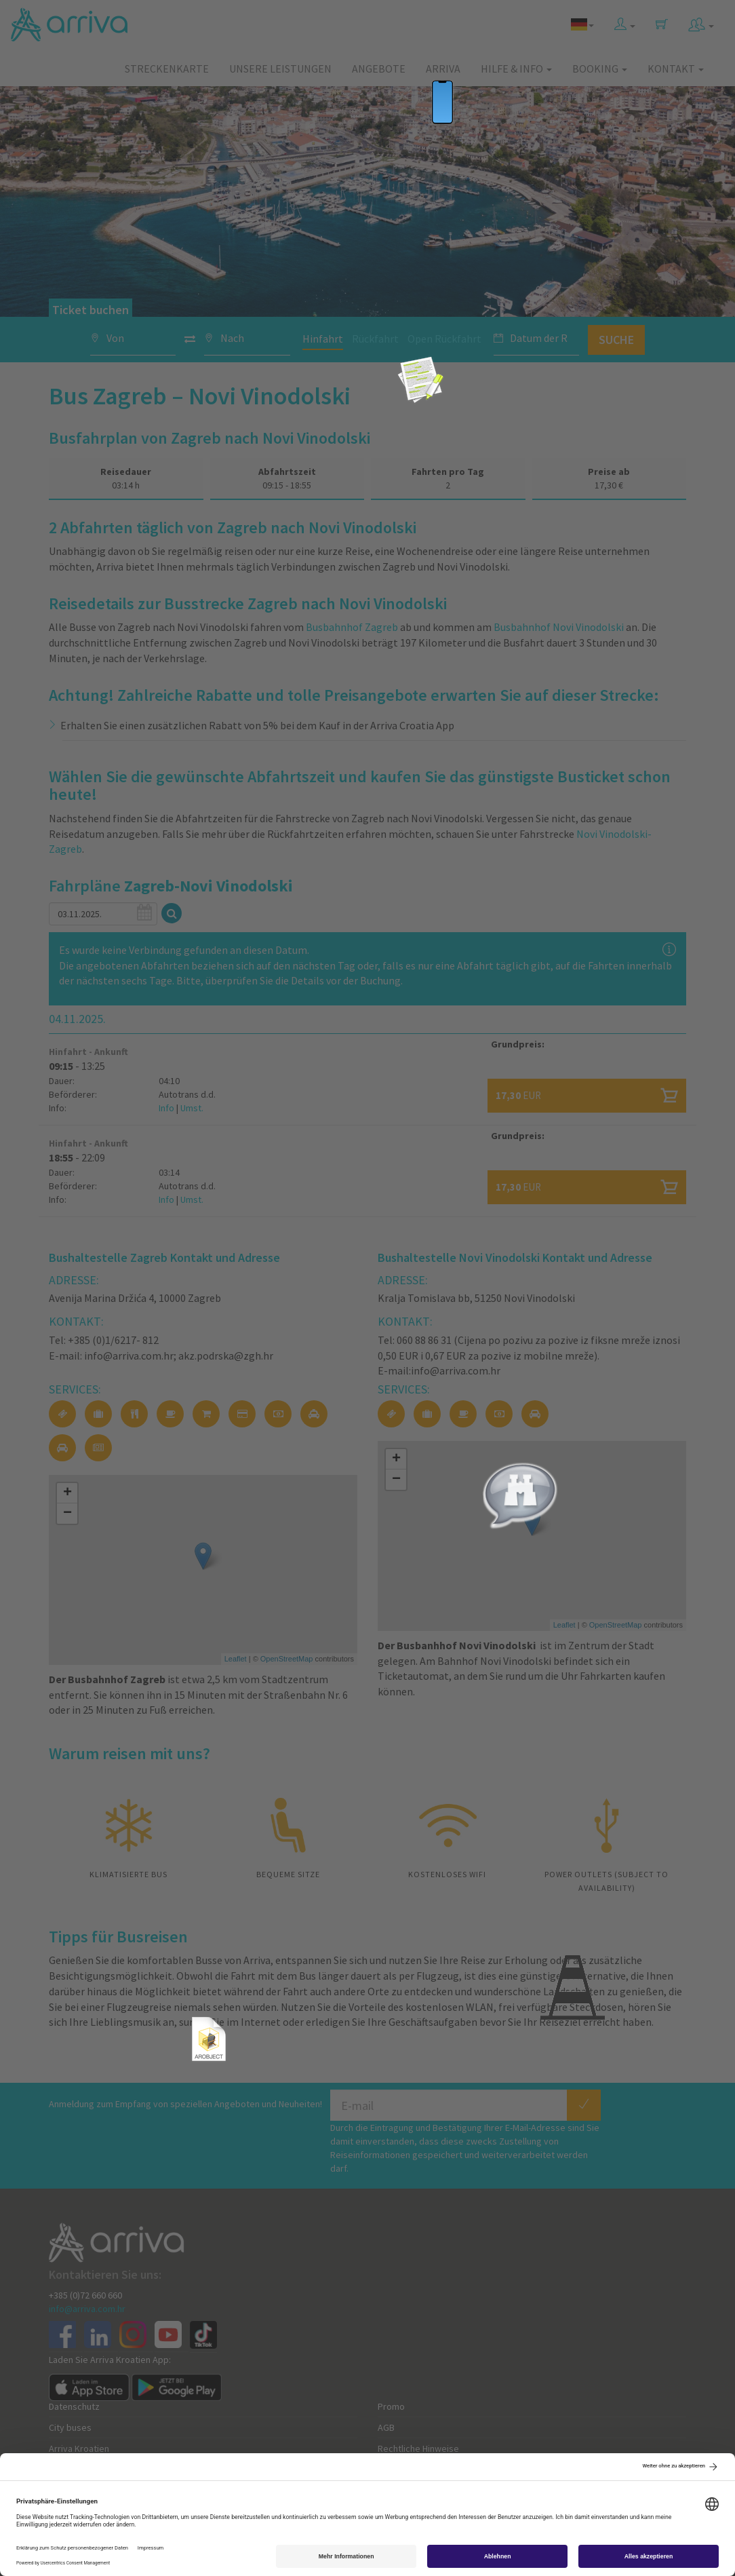  I want to click on summarize or highlight key points in a document, so click(422, 380).